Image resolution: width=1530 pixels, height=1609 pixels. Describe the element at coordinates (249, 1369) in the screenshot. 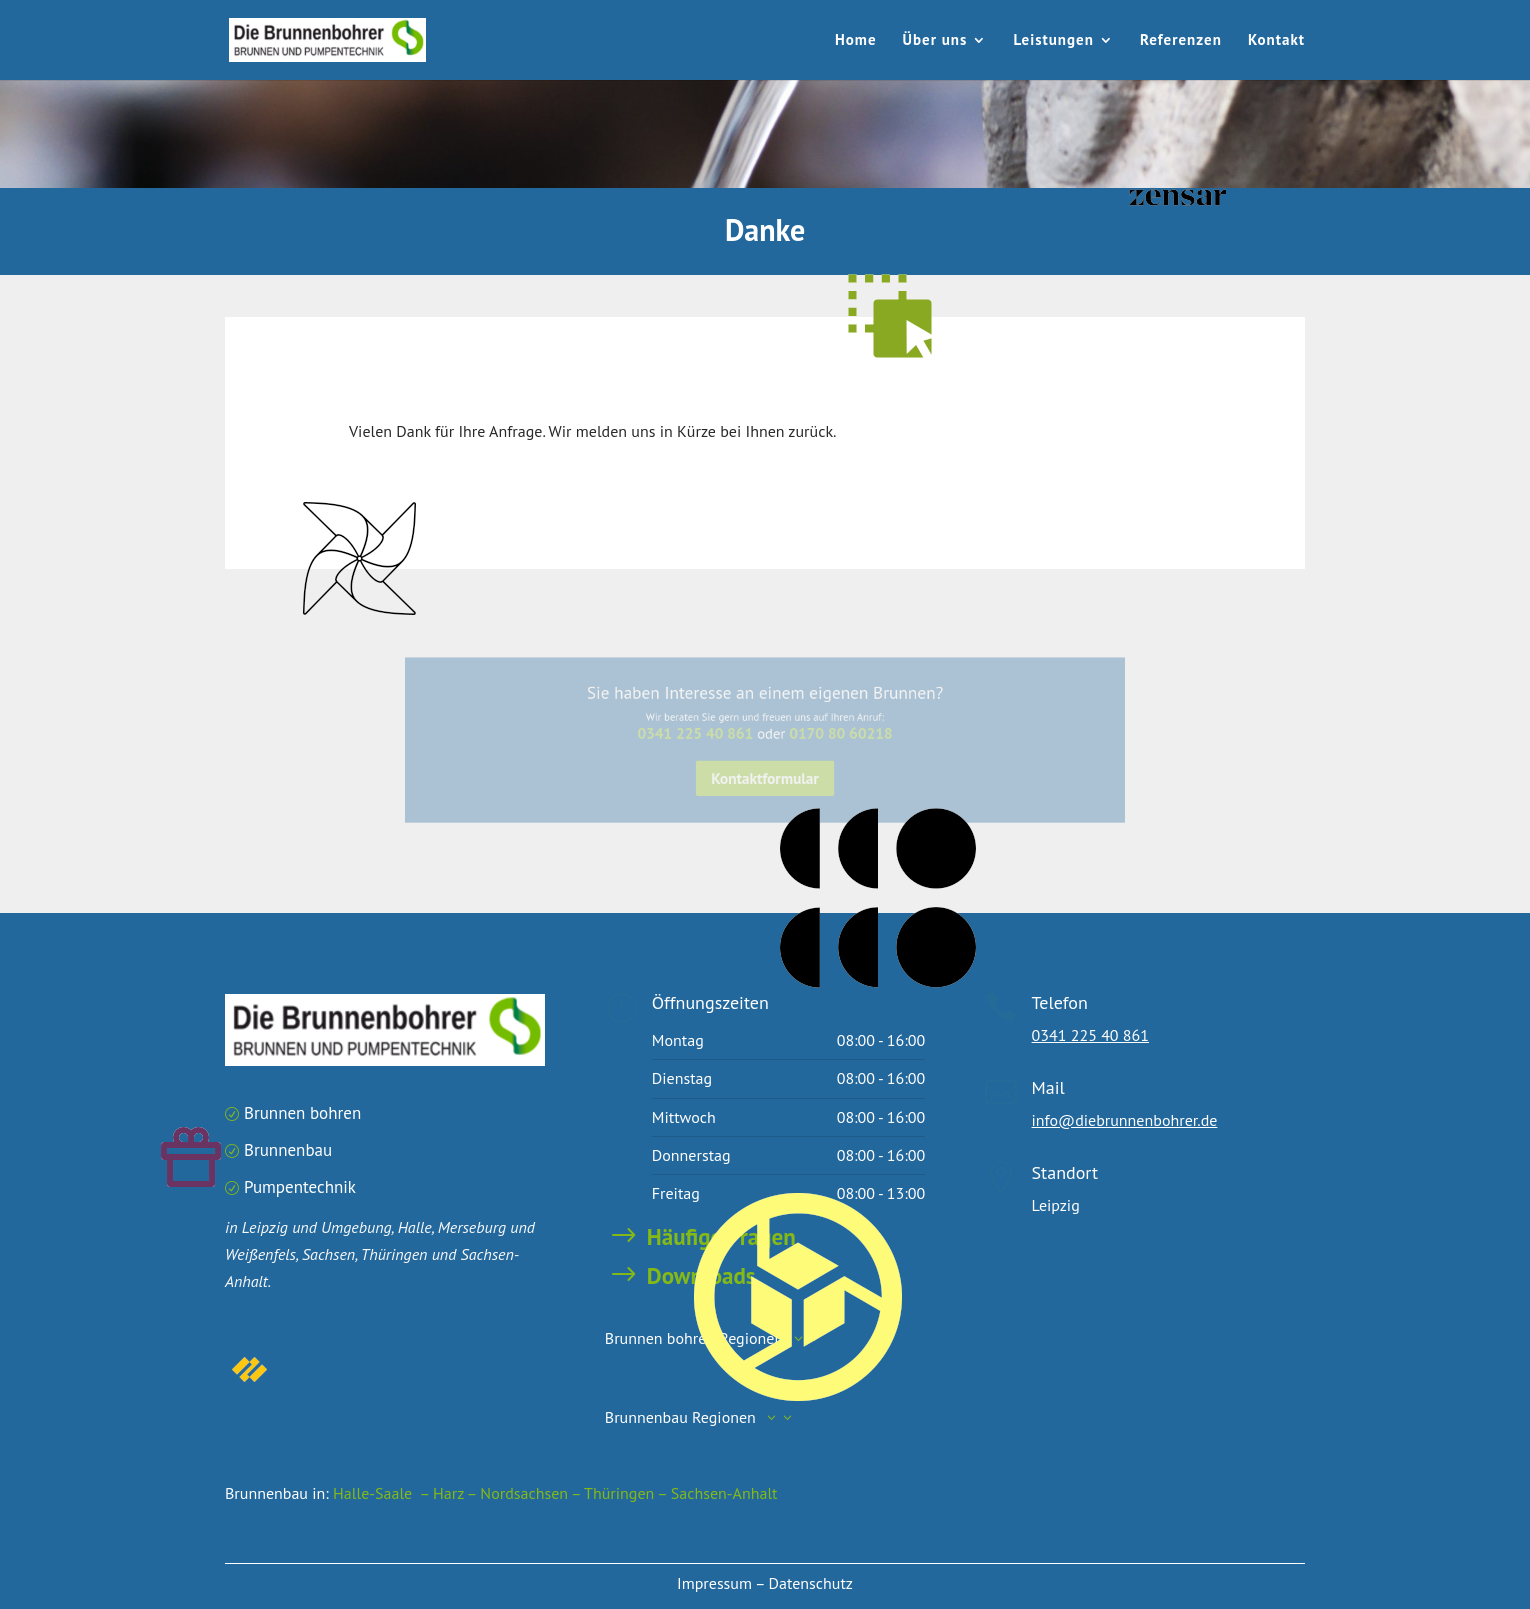

I see `palo alto networks company logo` at that location.